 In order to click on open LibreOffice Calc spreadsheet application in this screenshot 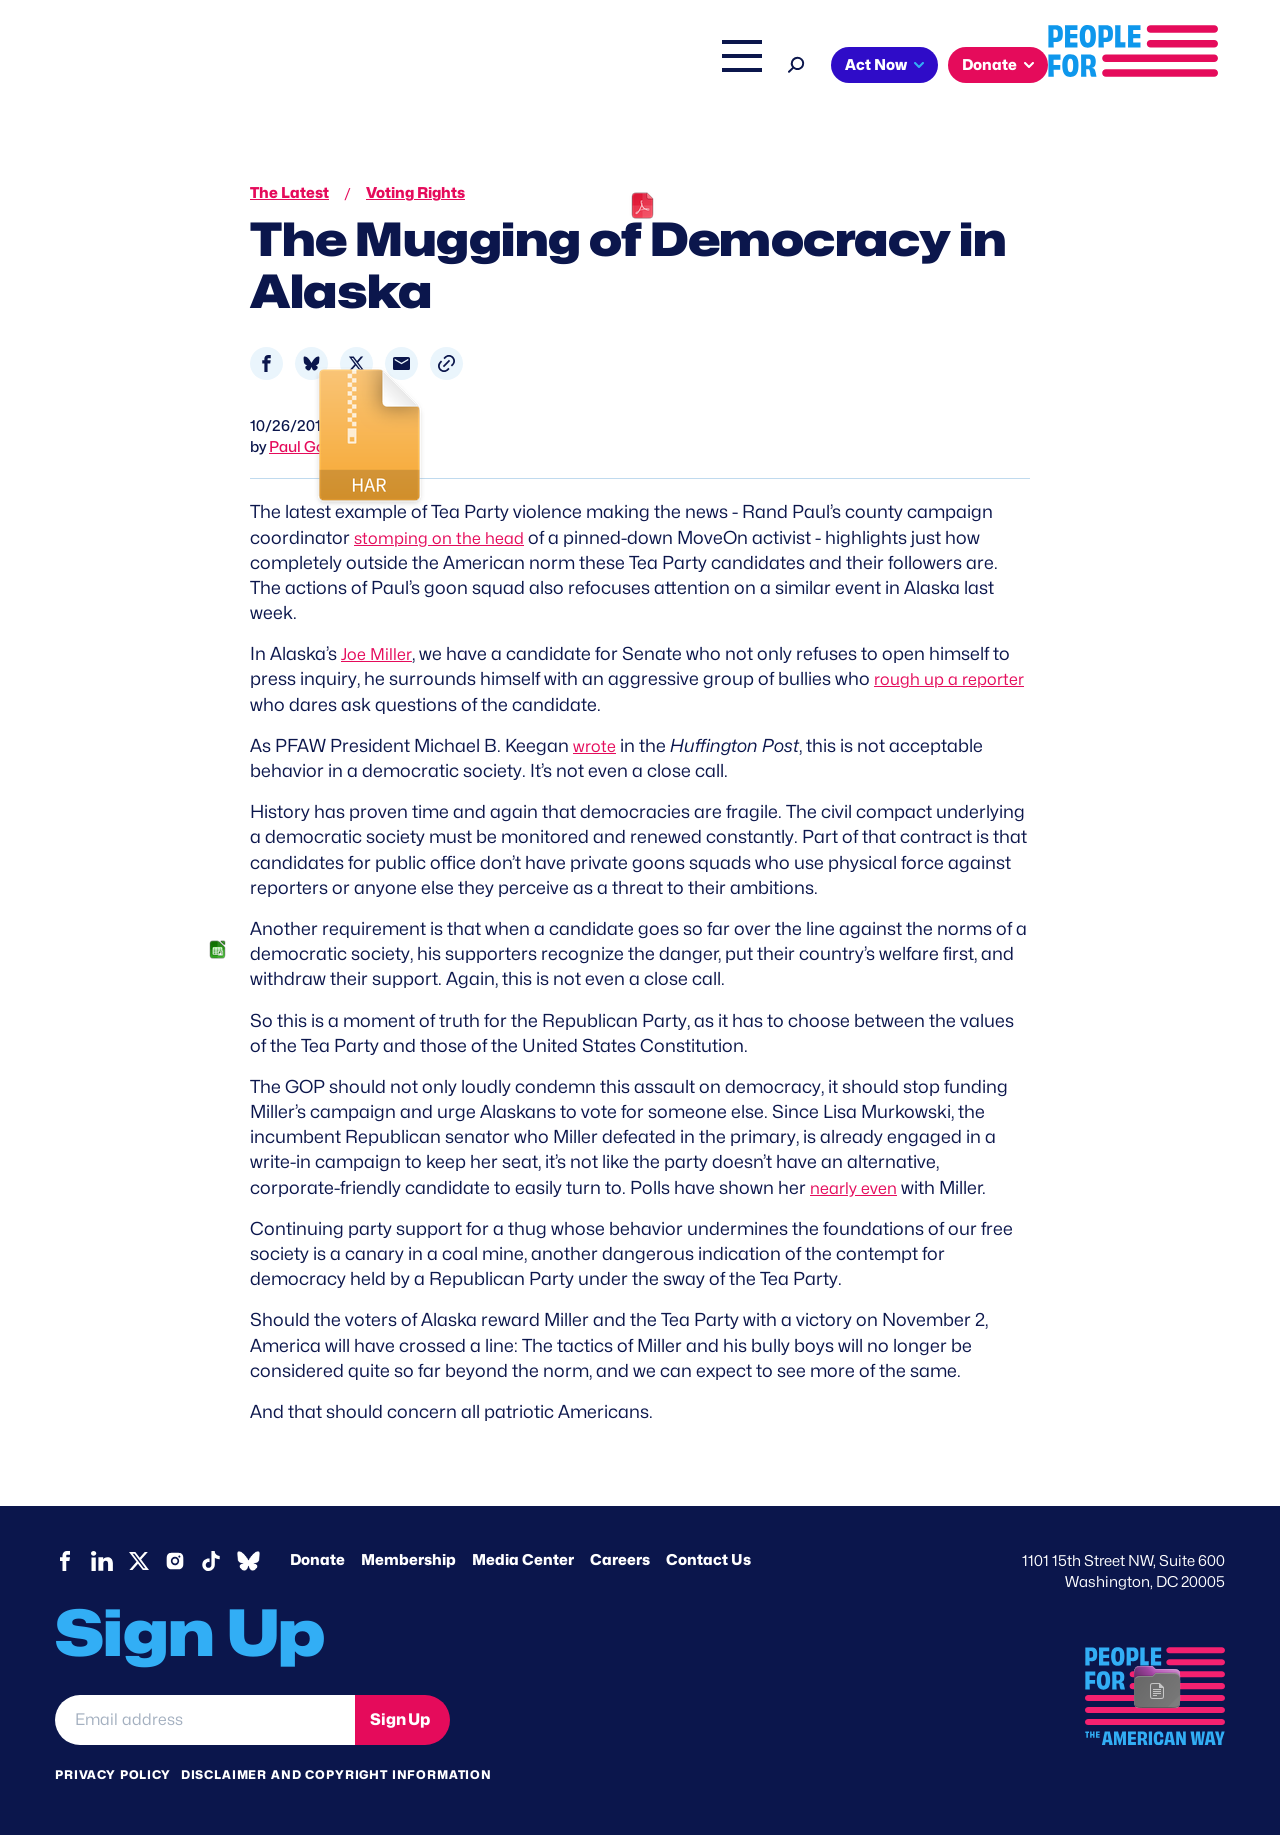, I will do `click(217, 949)`.